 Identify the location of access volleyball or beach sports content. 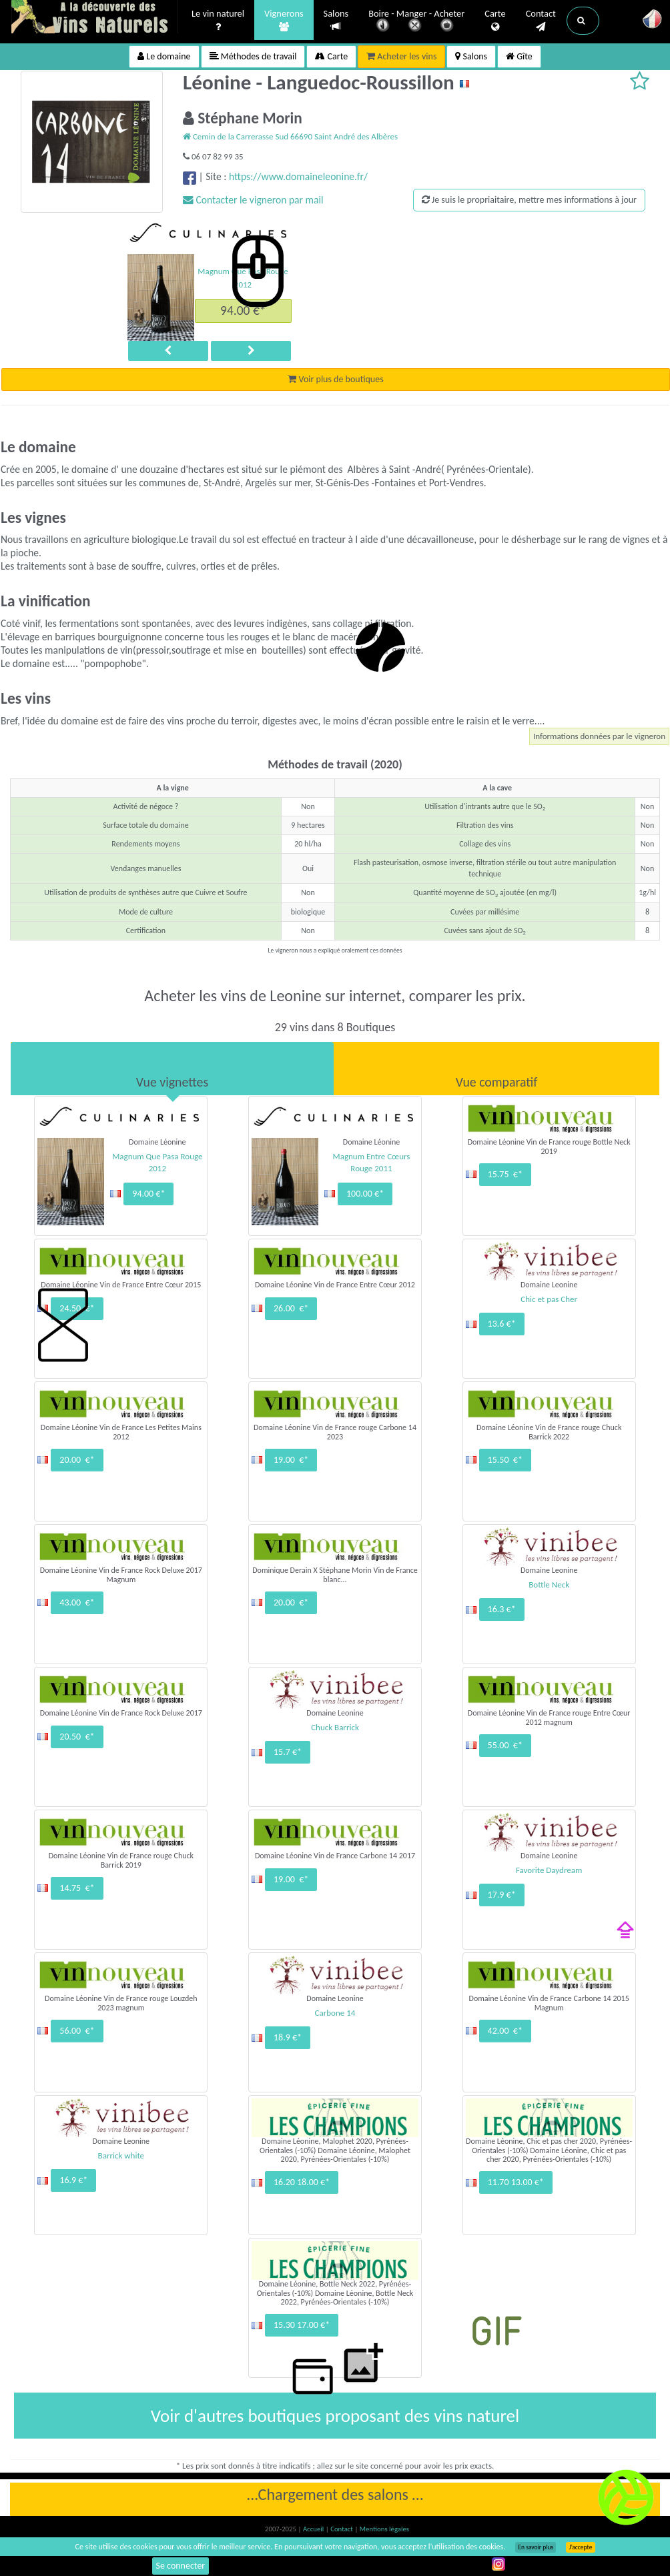
(626, 2497).